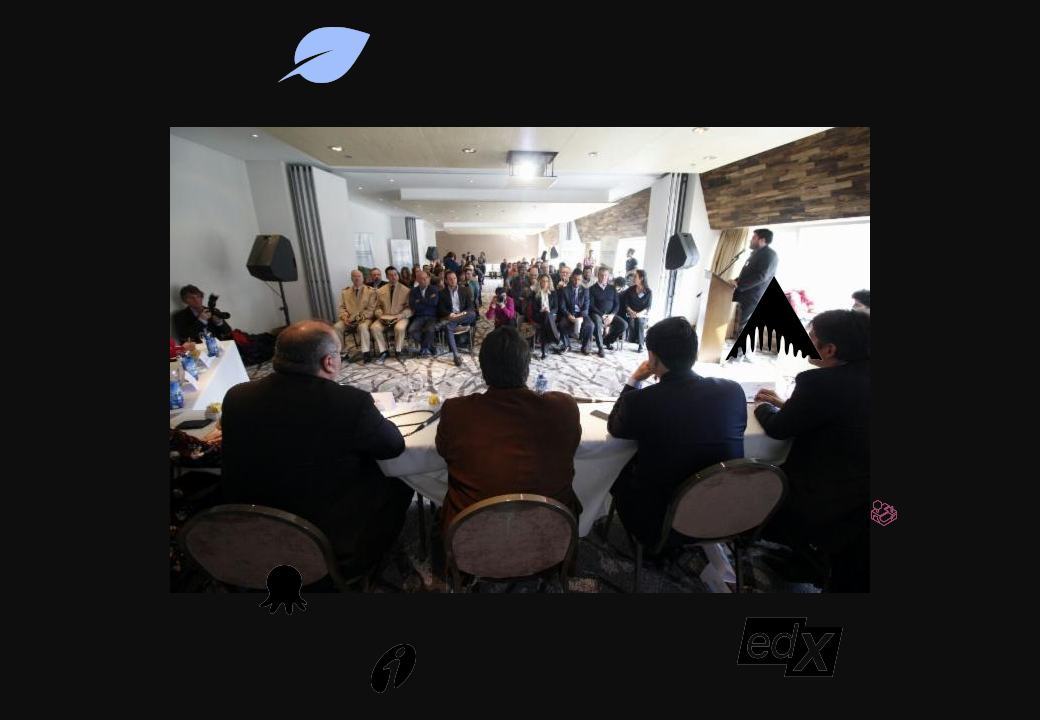 This screenshot has height=720, width=1040. What do you see at coordinates (393, 668) in the screenshot?
I see `open ICICI Bank app` at bounding box center [393, 668].